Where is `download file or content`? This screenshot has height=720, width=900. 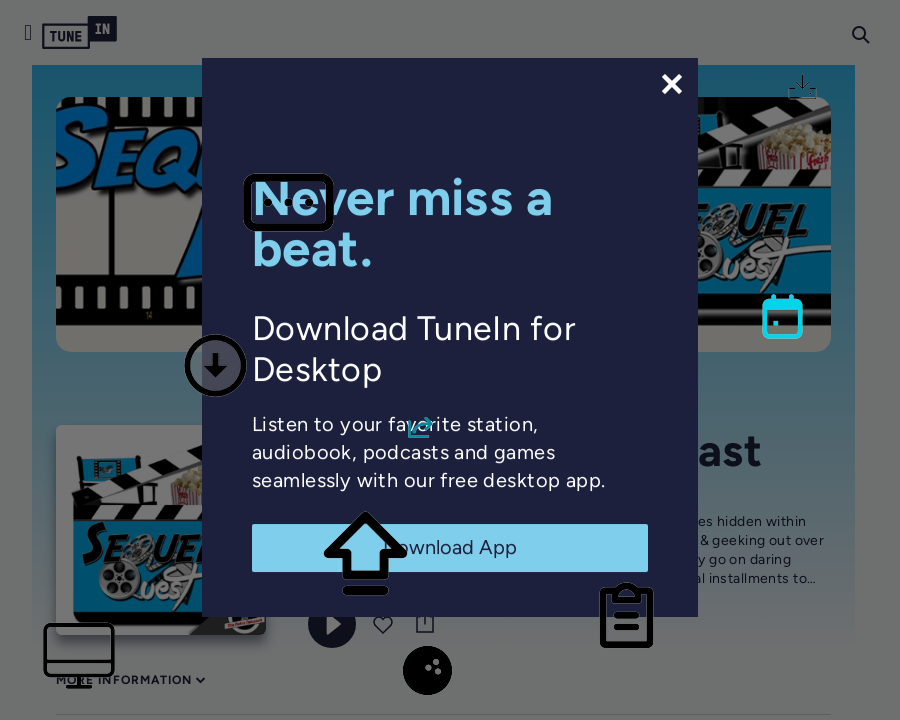
download file or content is located at coordinates (215, 365).